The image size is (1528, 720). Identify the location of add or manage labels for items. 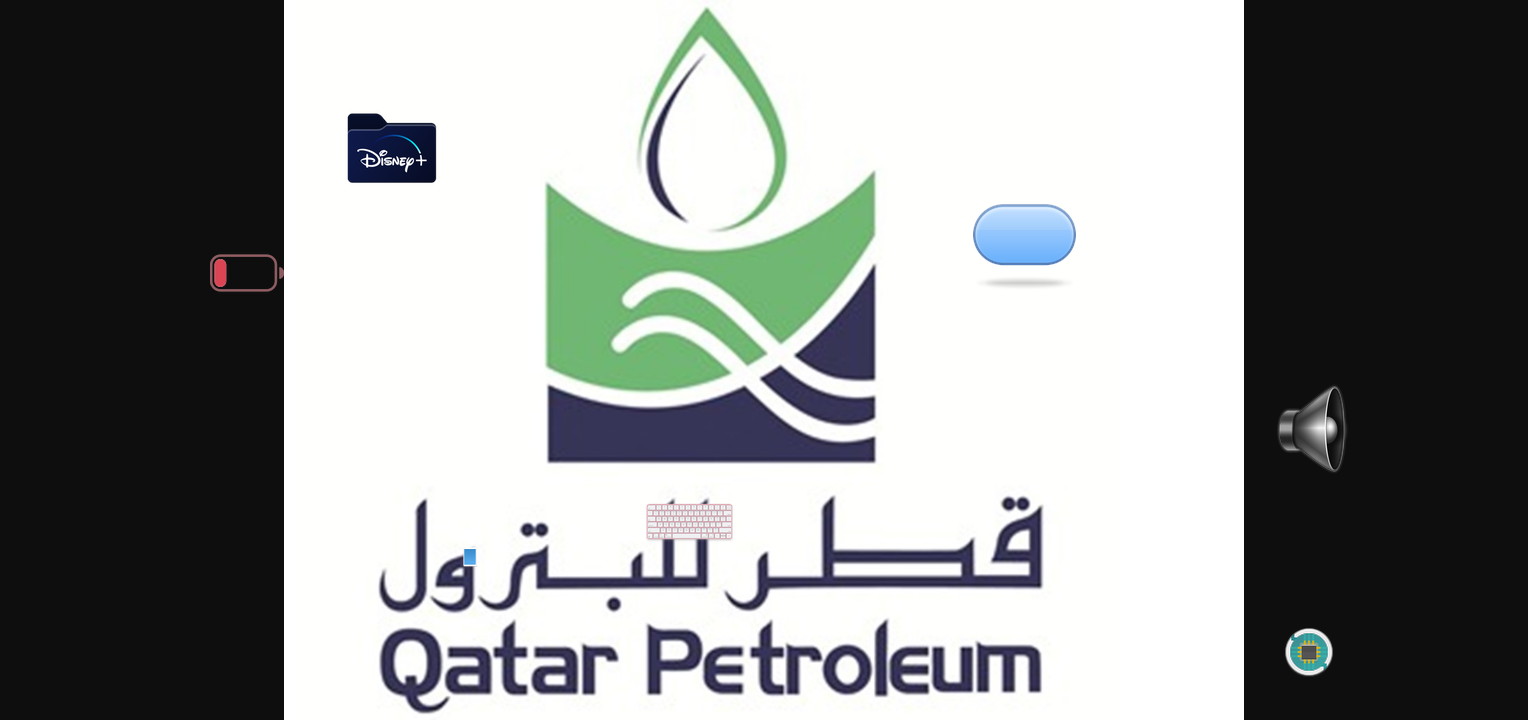
(1024, 239).